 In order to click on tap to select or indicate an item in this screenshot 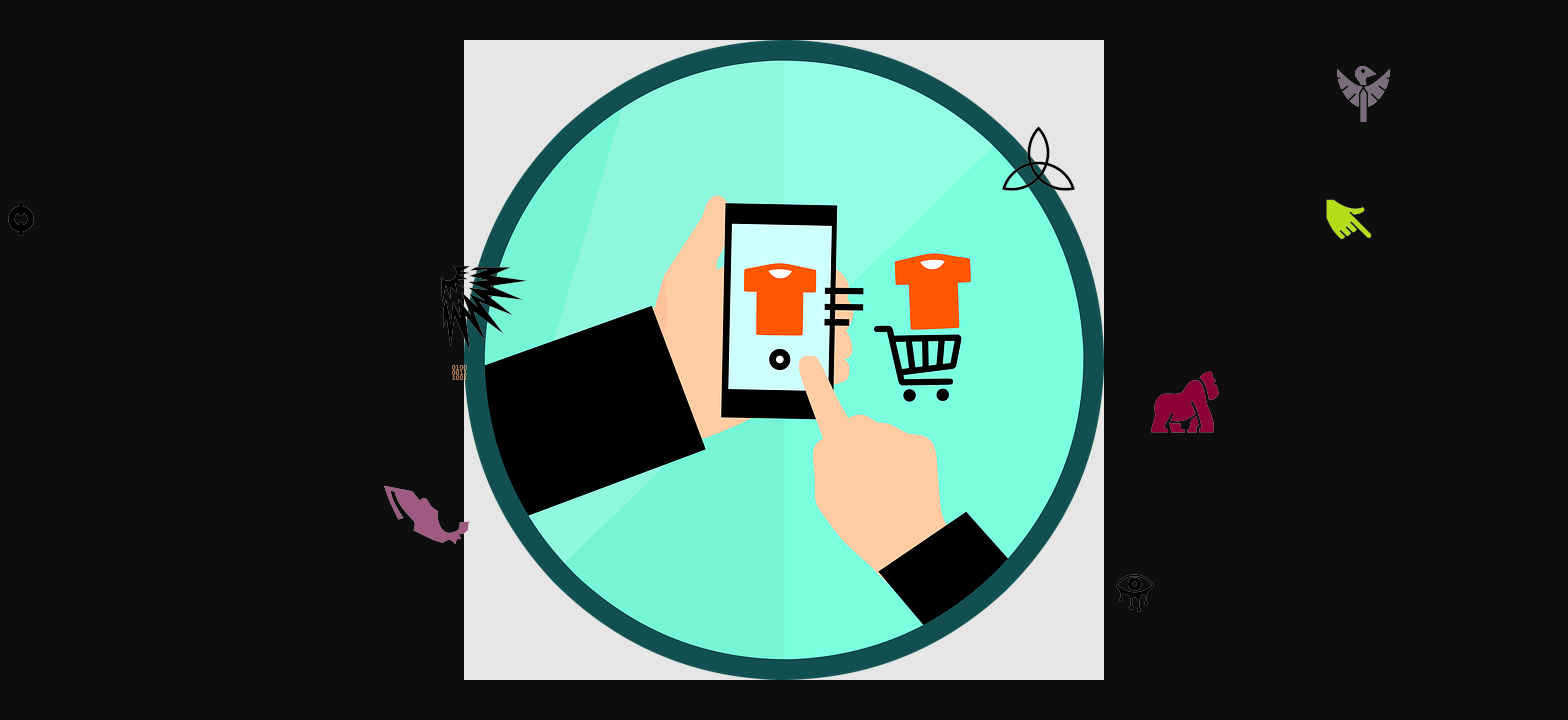, I will do `click(1349, 222)`.